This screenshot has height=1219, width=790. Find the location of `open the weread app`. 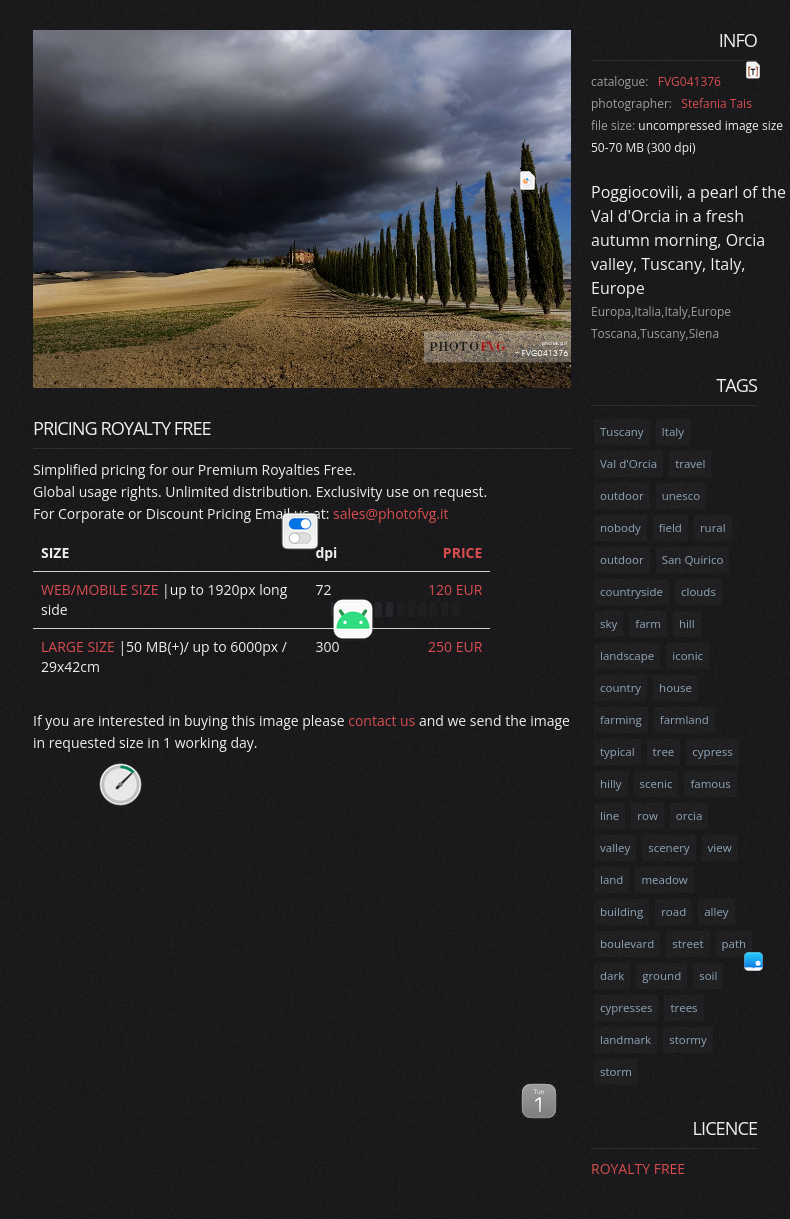

open the weread app is located at coordinates (753, 961).